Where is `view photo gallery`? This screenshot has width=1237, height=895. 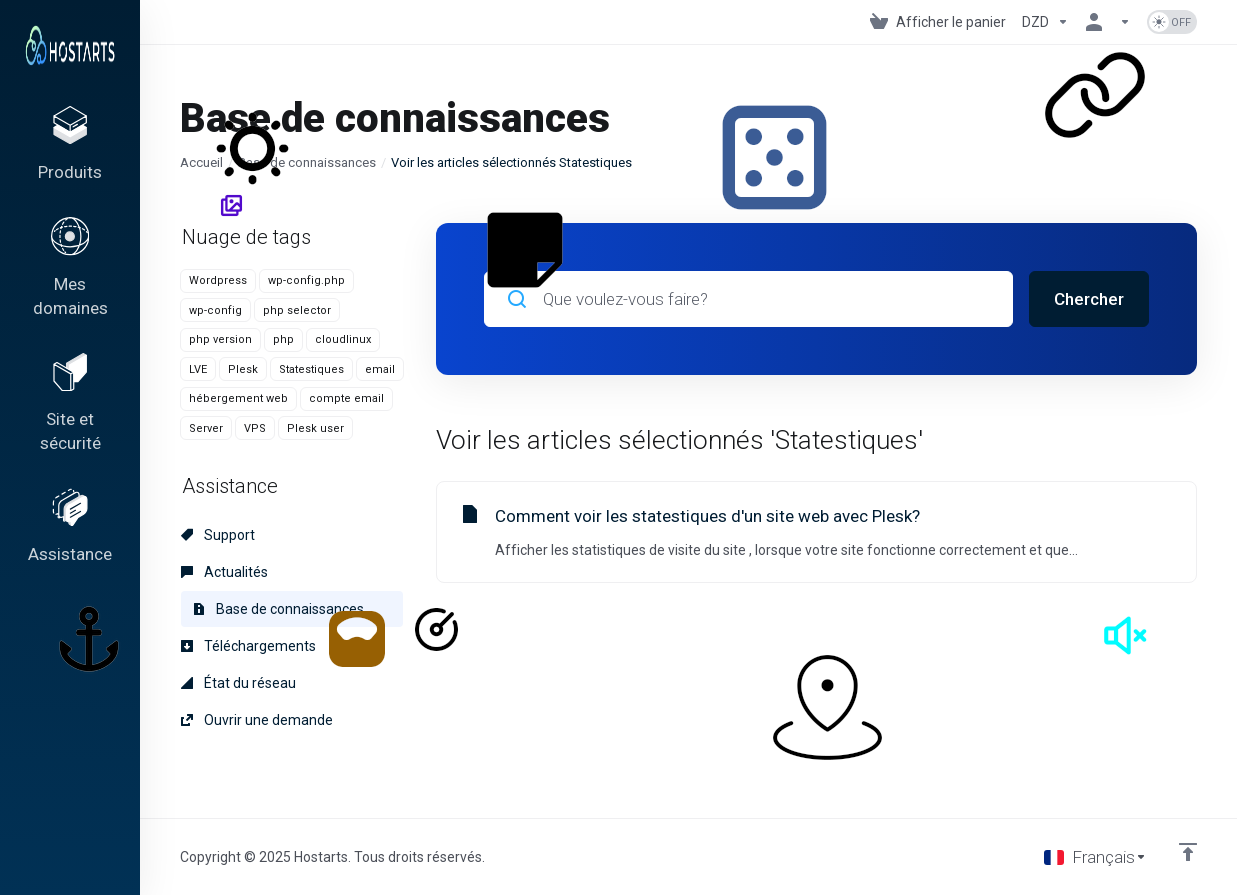 view photo gallery is located at coordinates (231, 205).